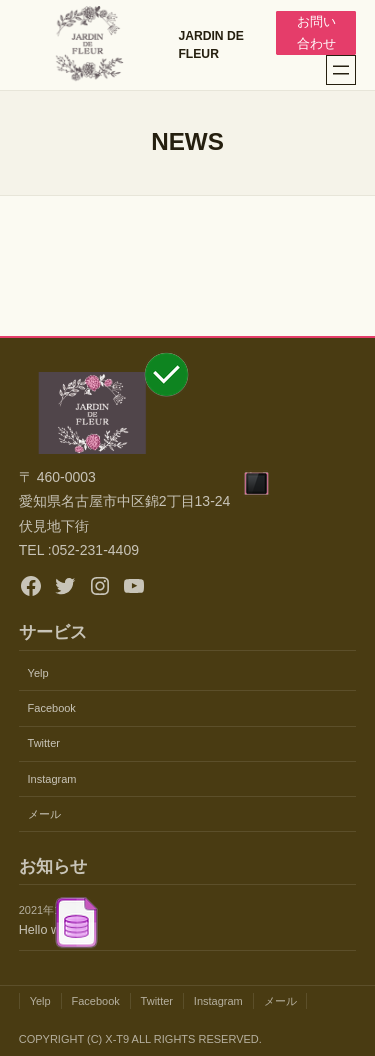 This screenshot has height=1056, width=375. I want to click on iPod nano device in pink, so click(256, 483).